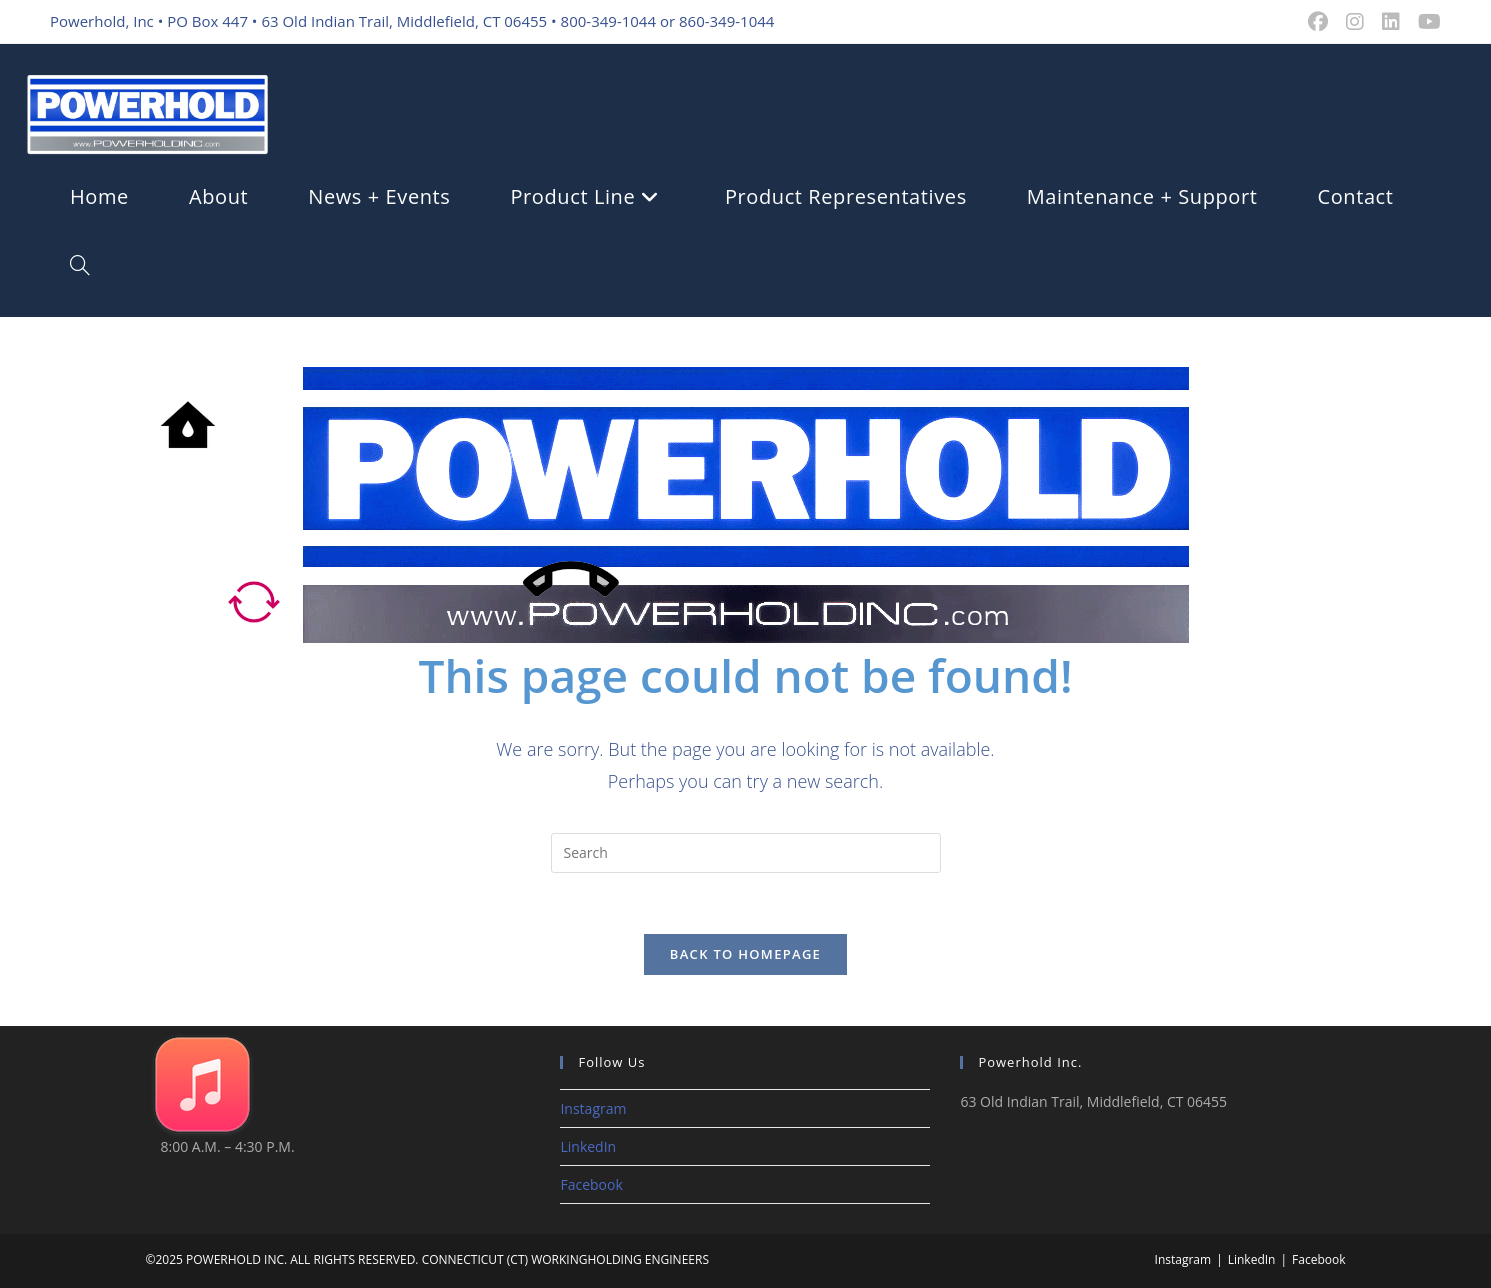 This screenshot has width=1491, height=1288. Describe the element at coordinates (254, 602) in the screenshot. I see `sync data across devices` at that location.